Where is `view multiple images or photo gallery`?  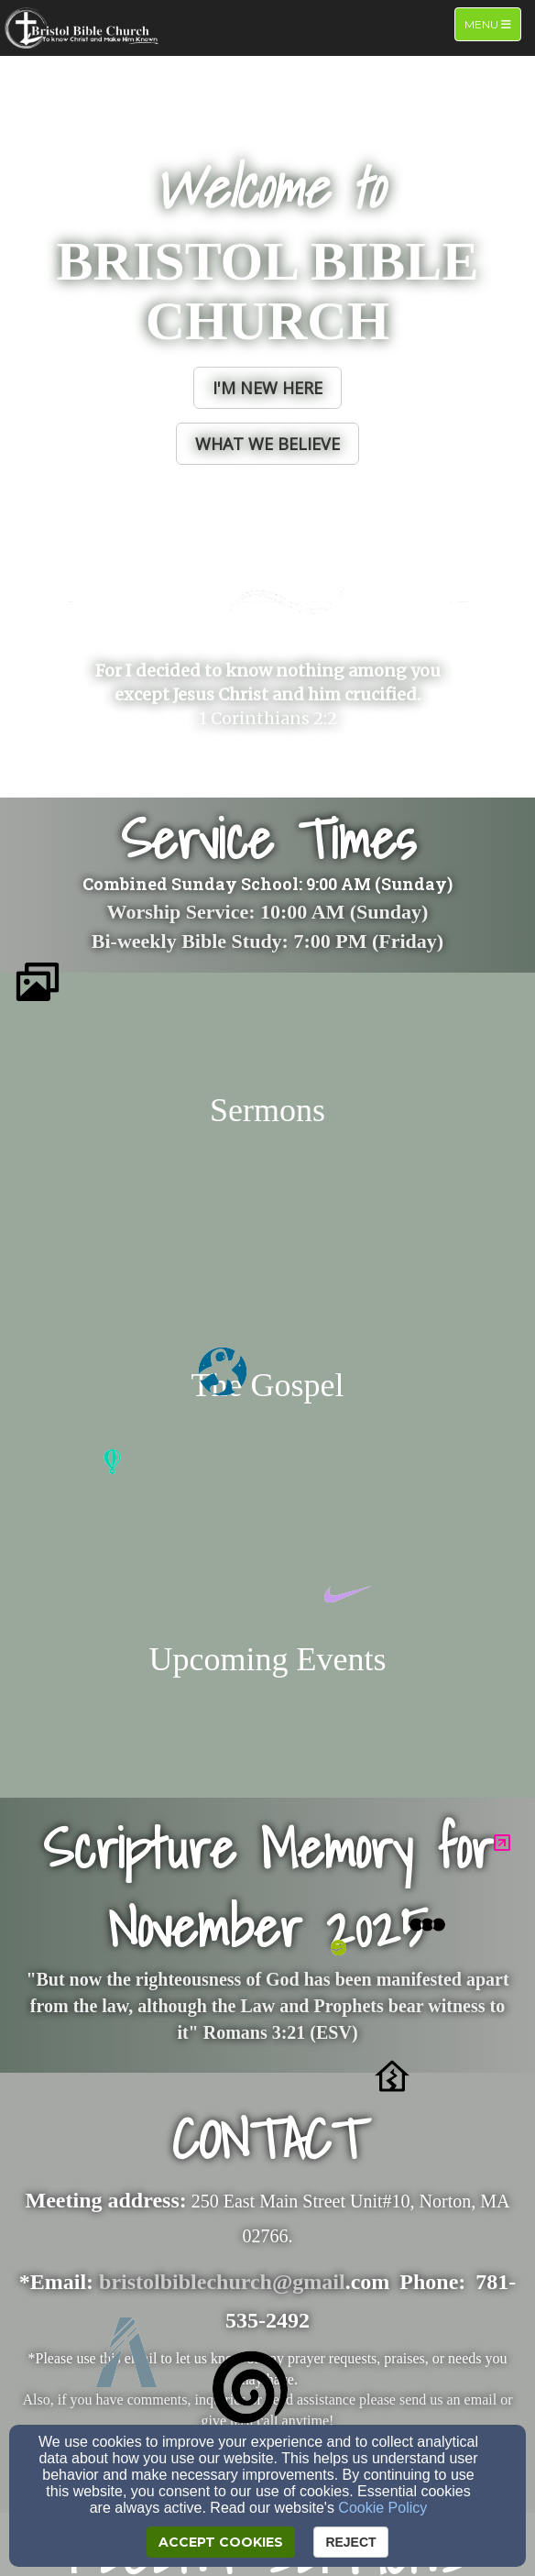 view multiple images or photo gallery is located at coordinates (38, 982).